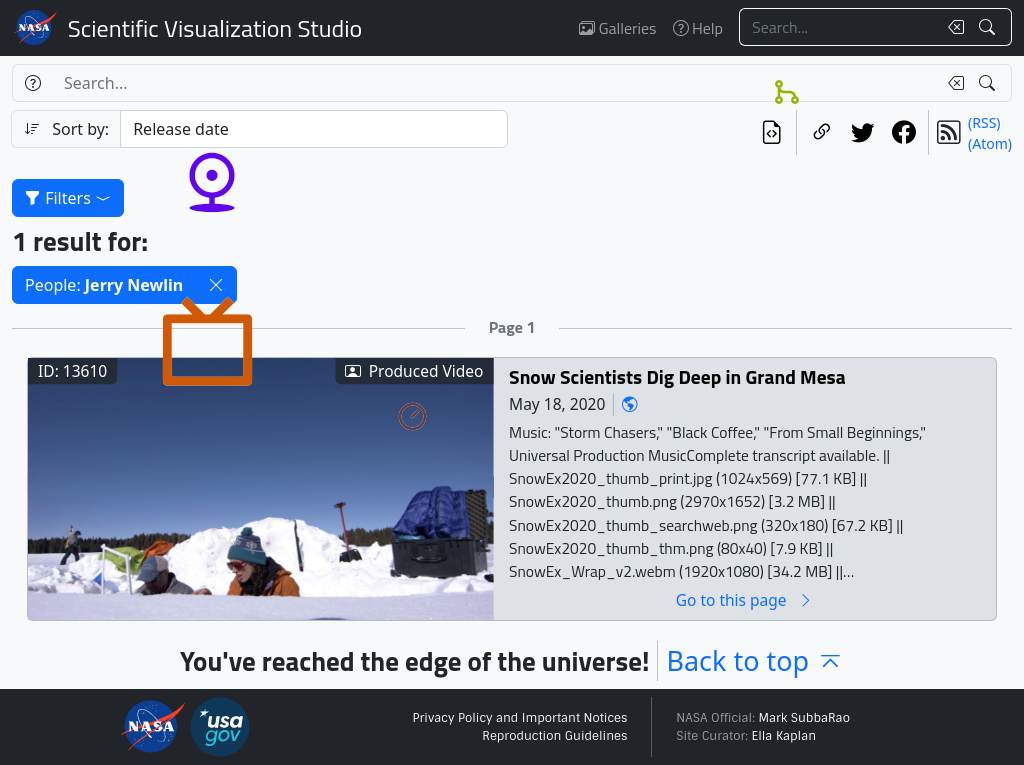 This screenshot has height=765, width=1024. Describe the element at coordinates (212, 181) in the screenshot. I see `set a search radius around a location` at that location.